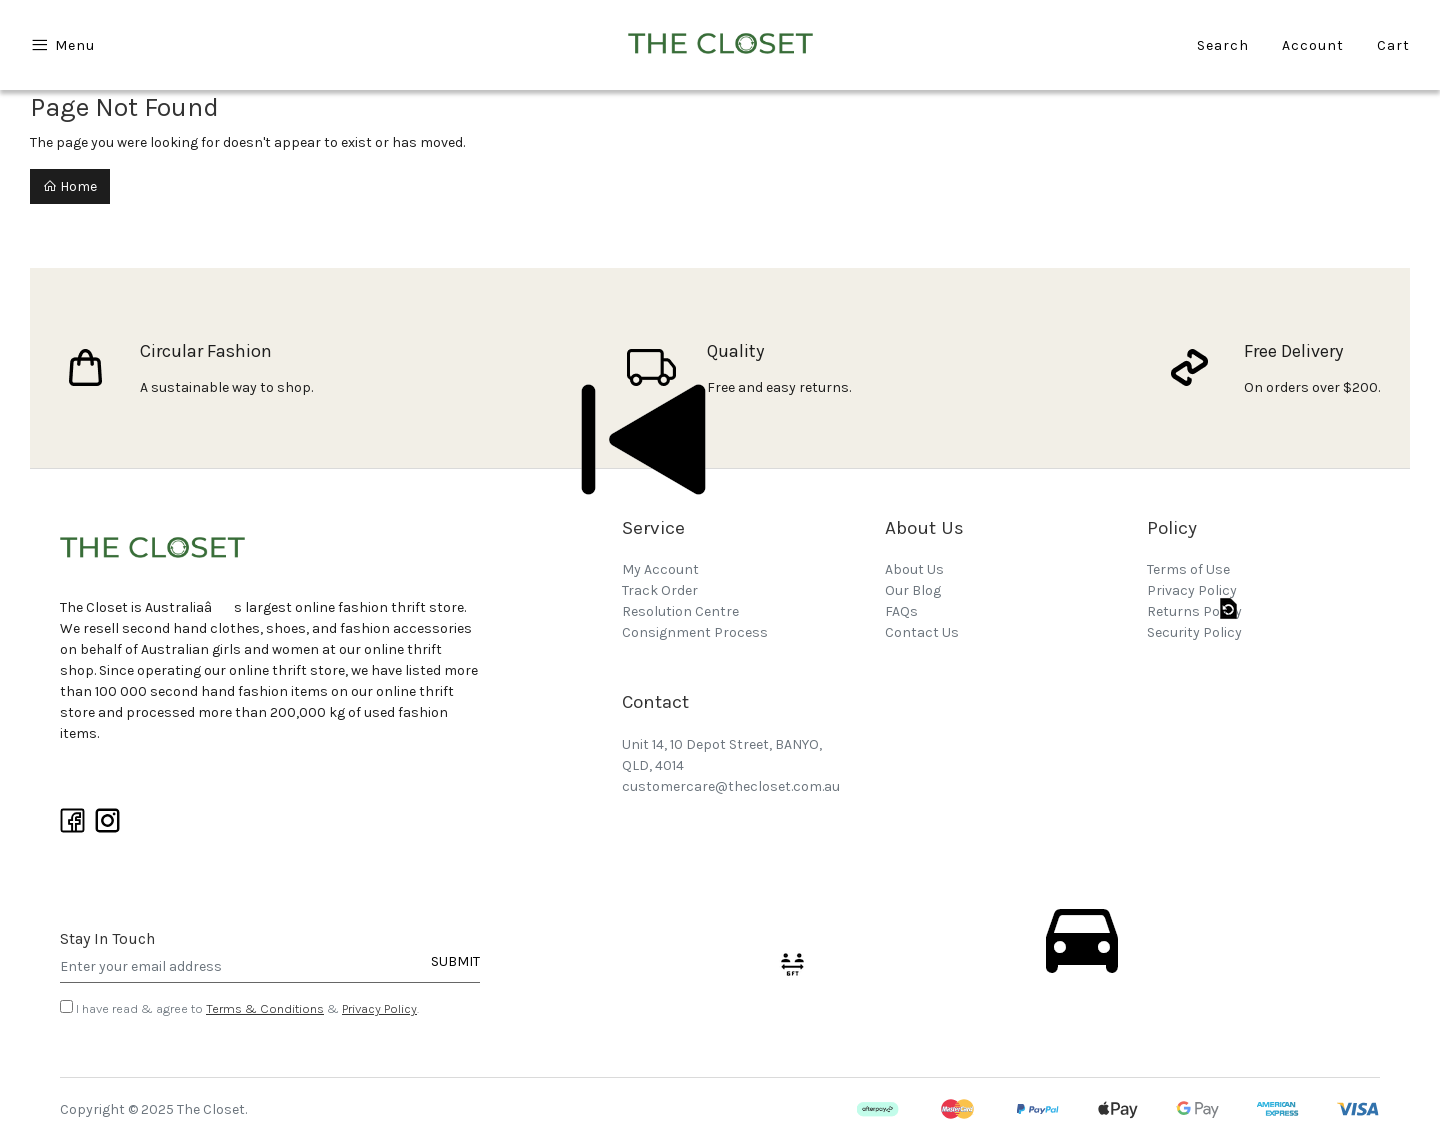 Image resolution: width=1440 pixels, height=1141 pixels. I want to click on indicates social distancing requirement of 6 feet, so click(792, 964).